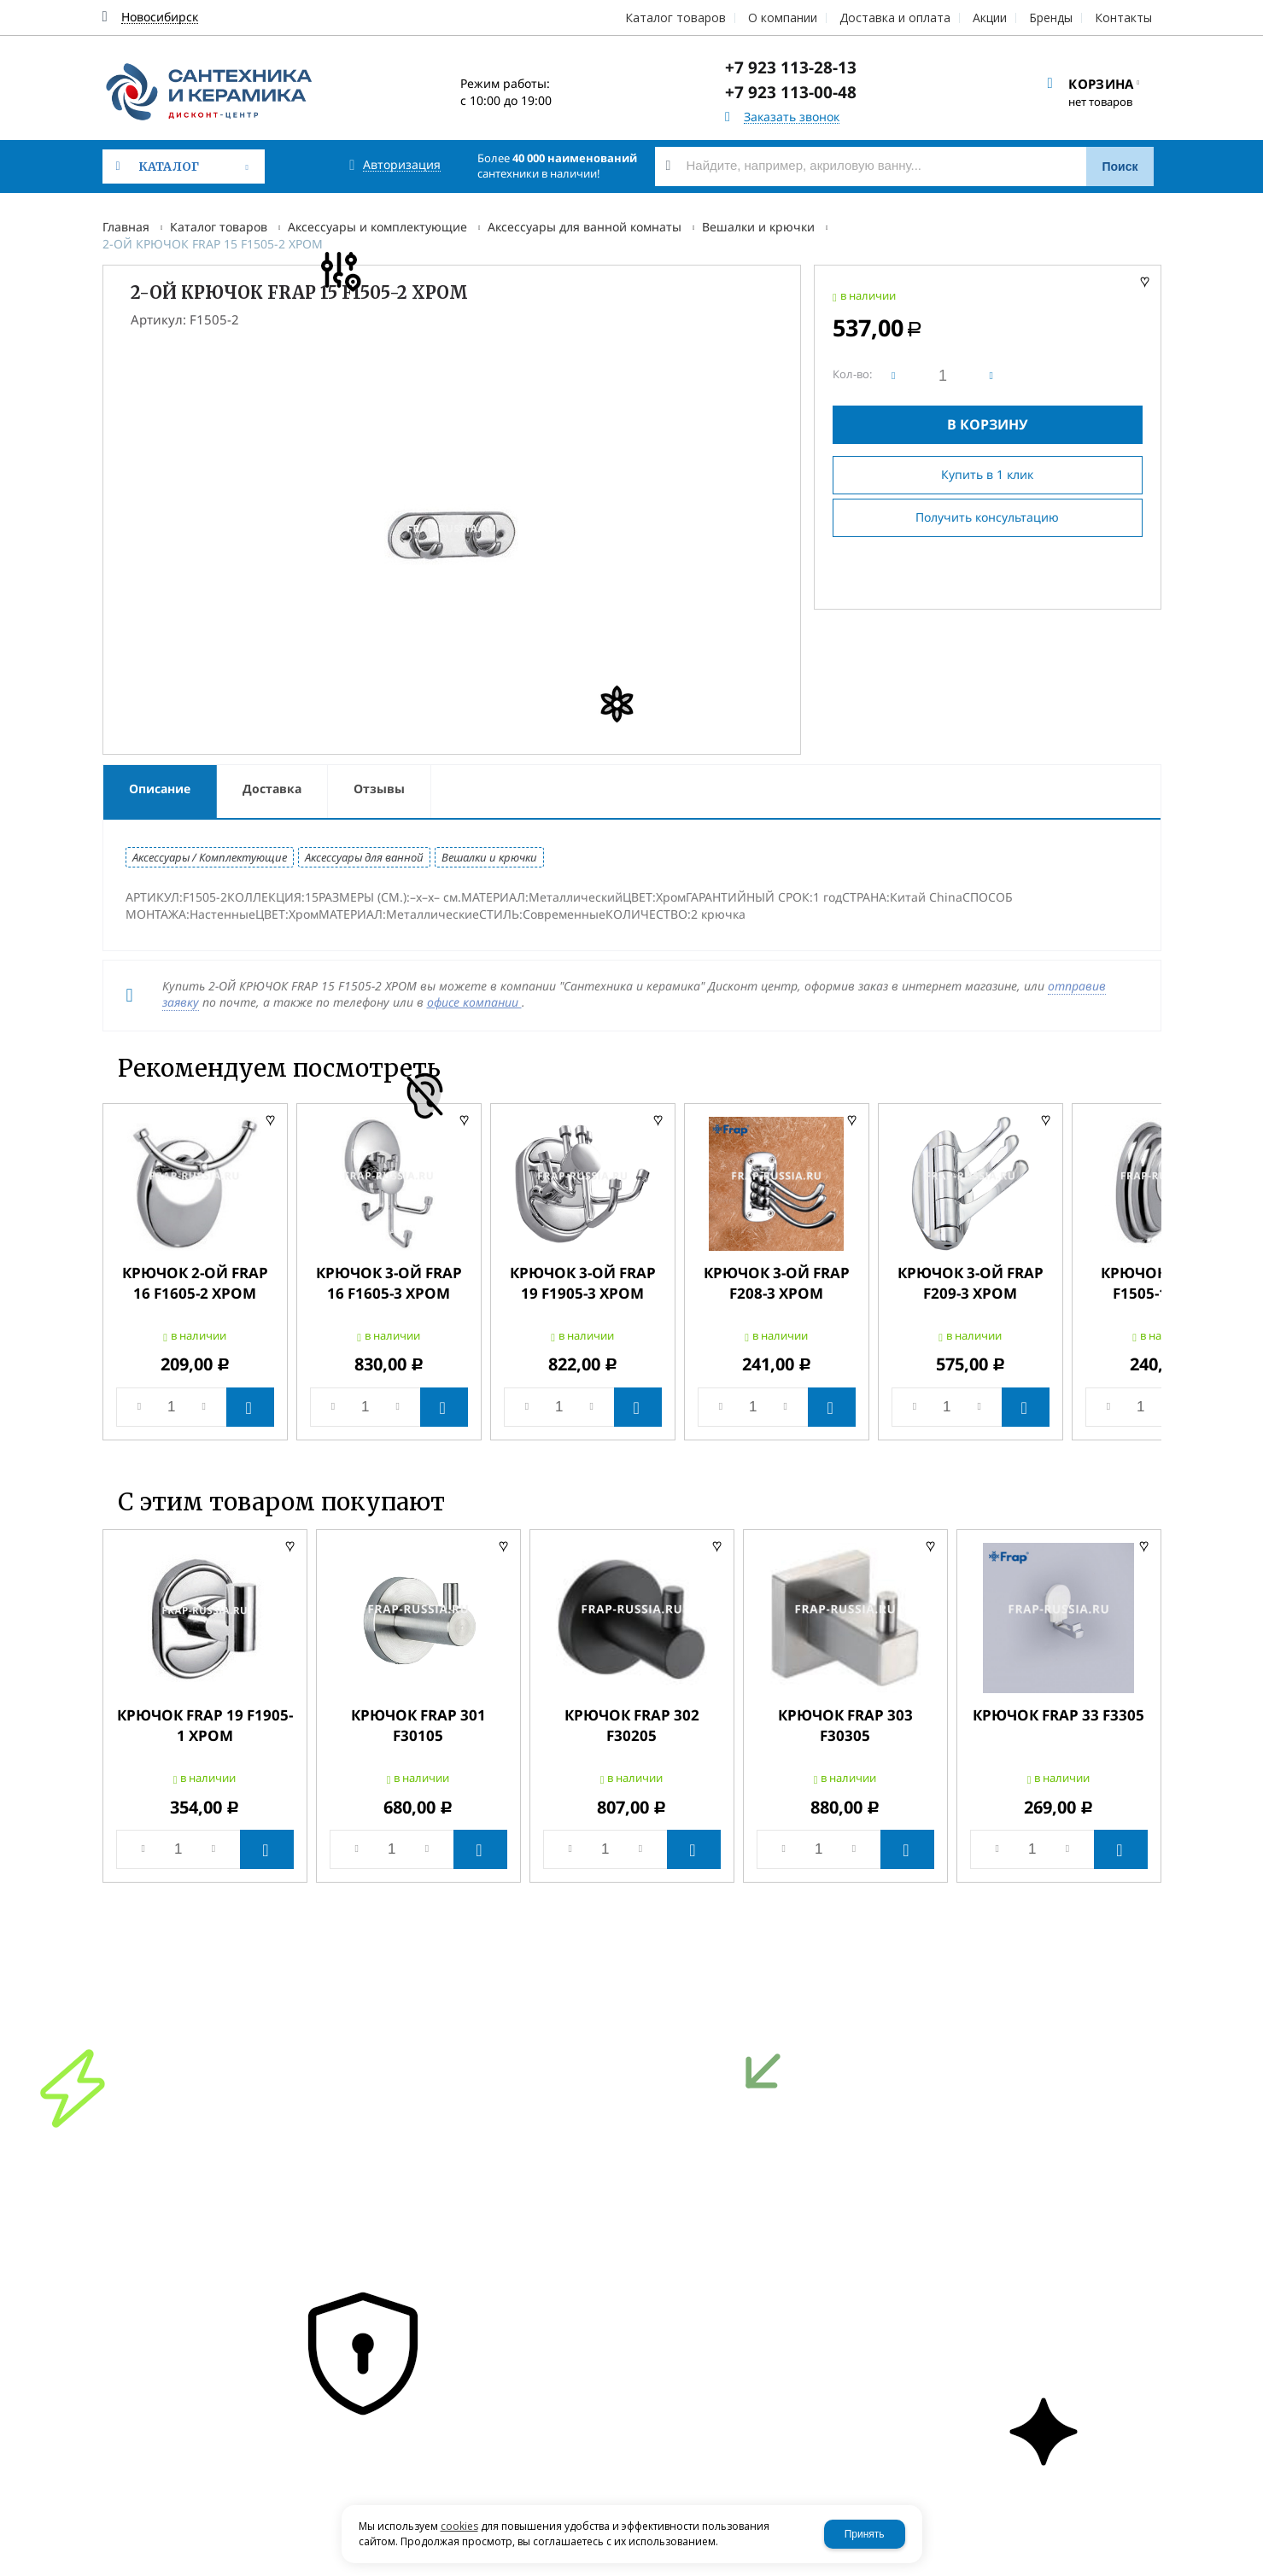 This screenshot has height=2576, width=1263. What do you see at coordinates (339, 270) in the screenshot?
I see `pin or save current filter settings` at bounding box center [339, 270].